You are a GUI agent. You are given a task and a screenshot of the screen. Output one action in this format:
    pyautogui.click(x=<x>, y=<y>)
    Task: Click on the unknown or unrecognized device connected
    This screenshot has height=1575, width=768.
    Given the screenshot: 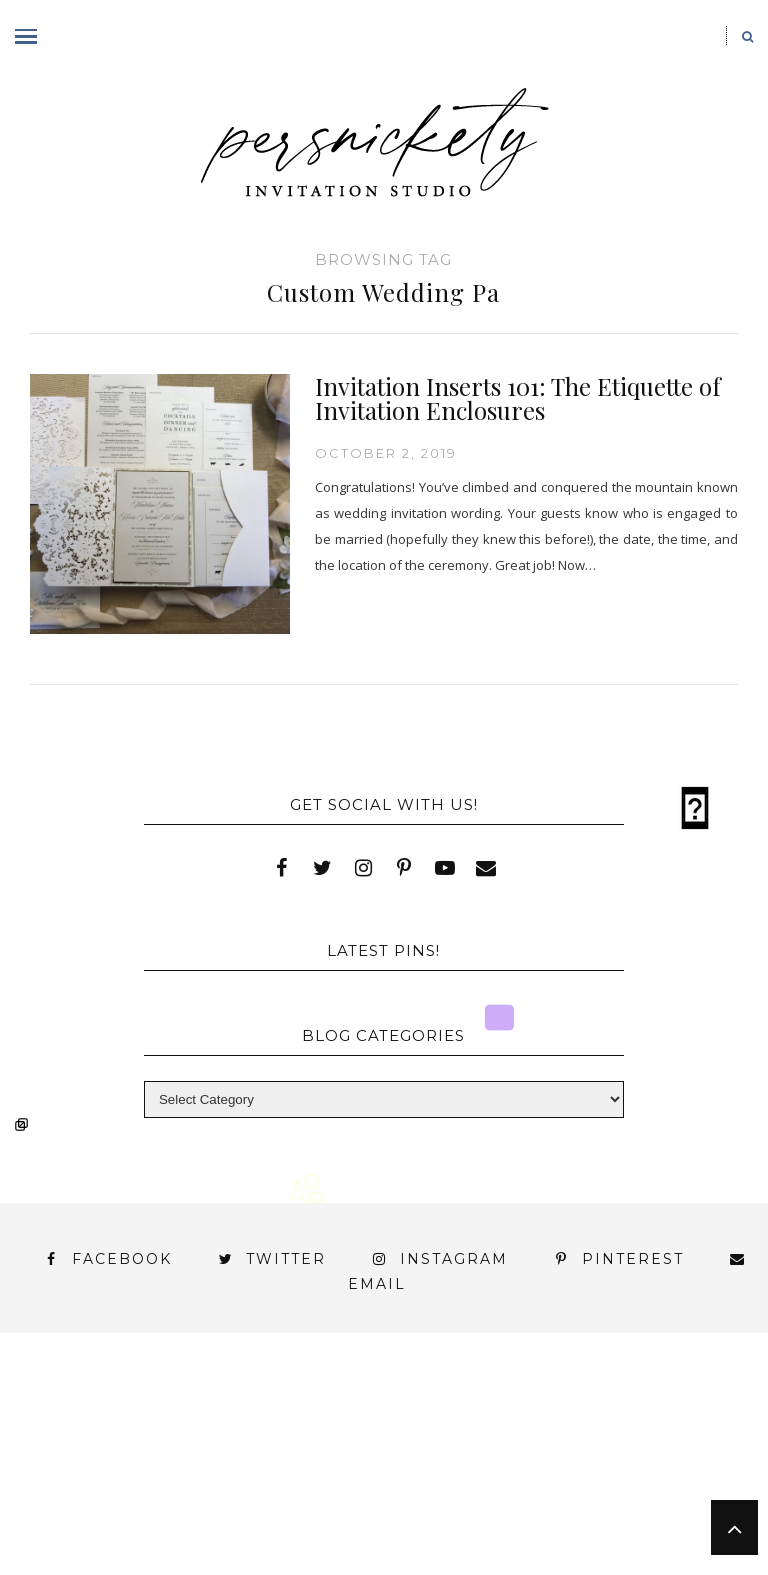 What is the action you would take?
    pyautogui.click(x=695, y=808)
    